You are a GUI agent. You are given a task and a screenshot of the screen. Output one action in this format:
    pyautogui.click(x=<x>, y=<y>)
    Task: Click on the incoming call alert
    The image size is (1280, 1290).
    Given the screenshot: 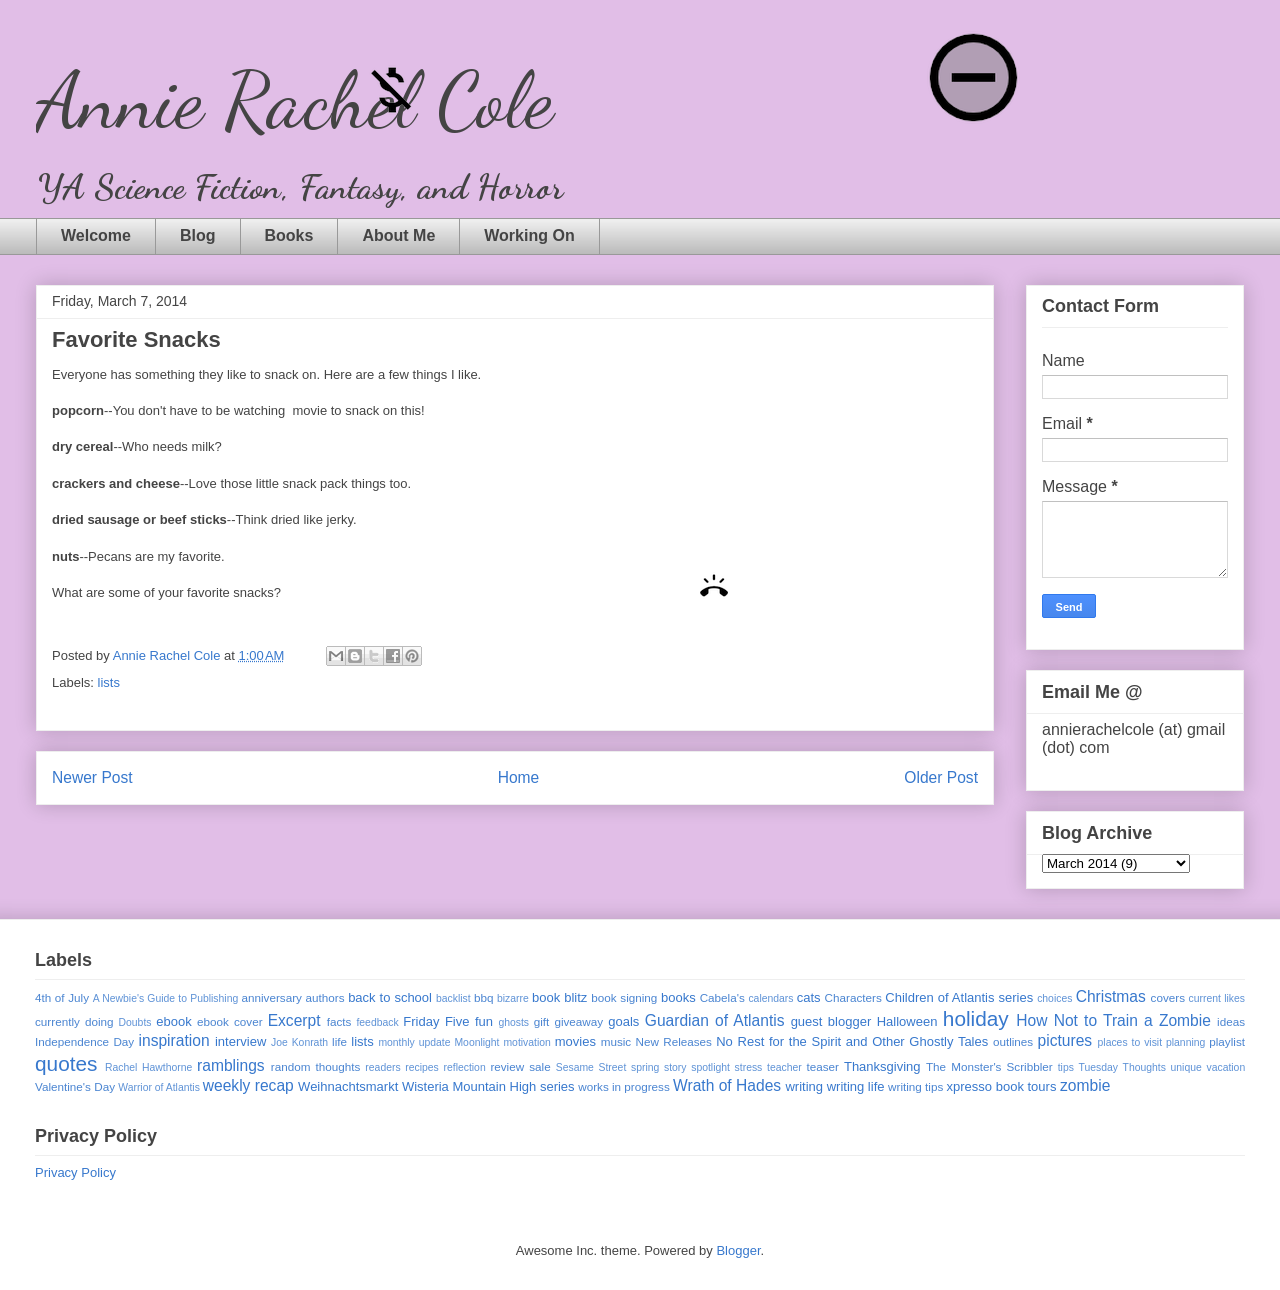 What is the action you would take?
    pyautogui.click(x=714, y=586)
    